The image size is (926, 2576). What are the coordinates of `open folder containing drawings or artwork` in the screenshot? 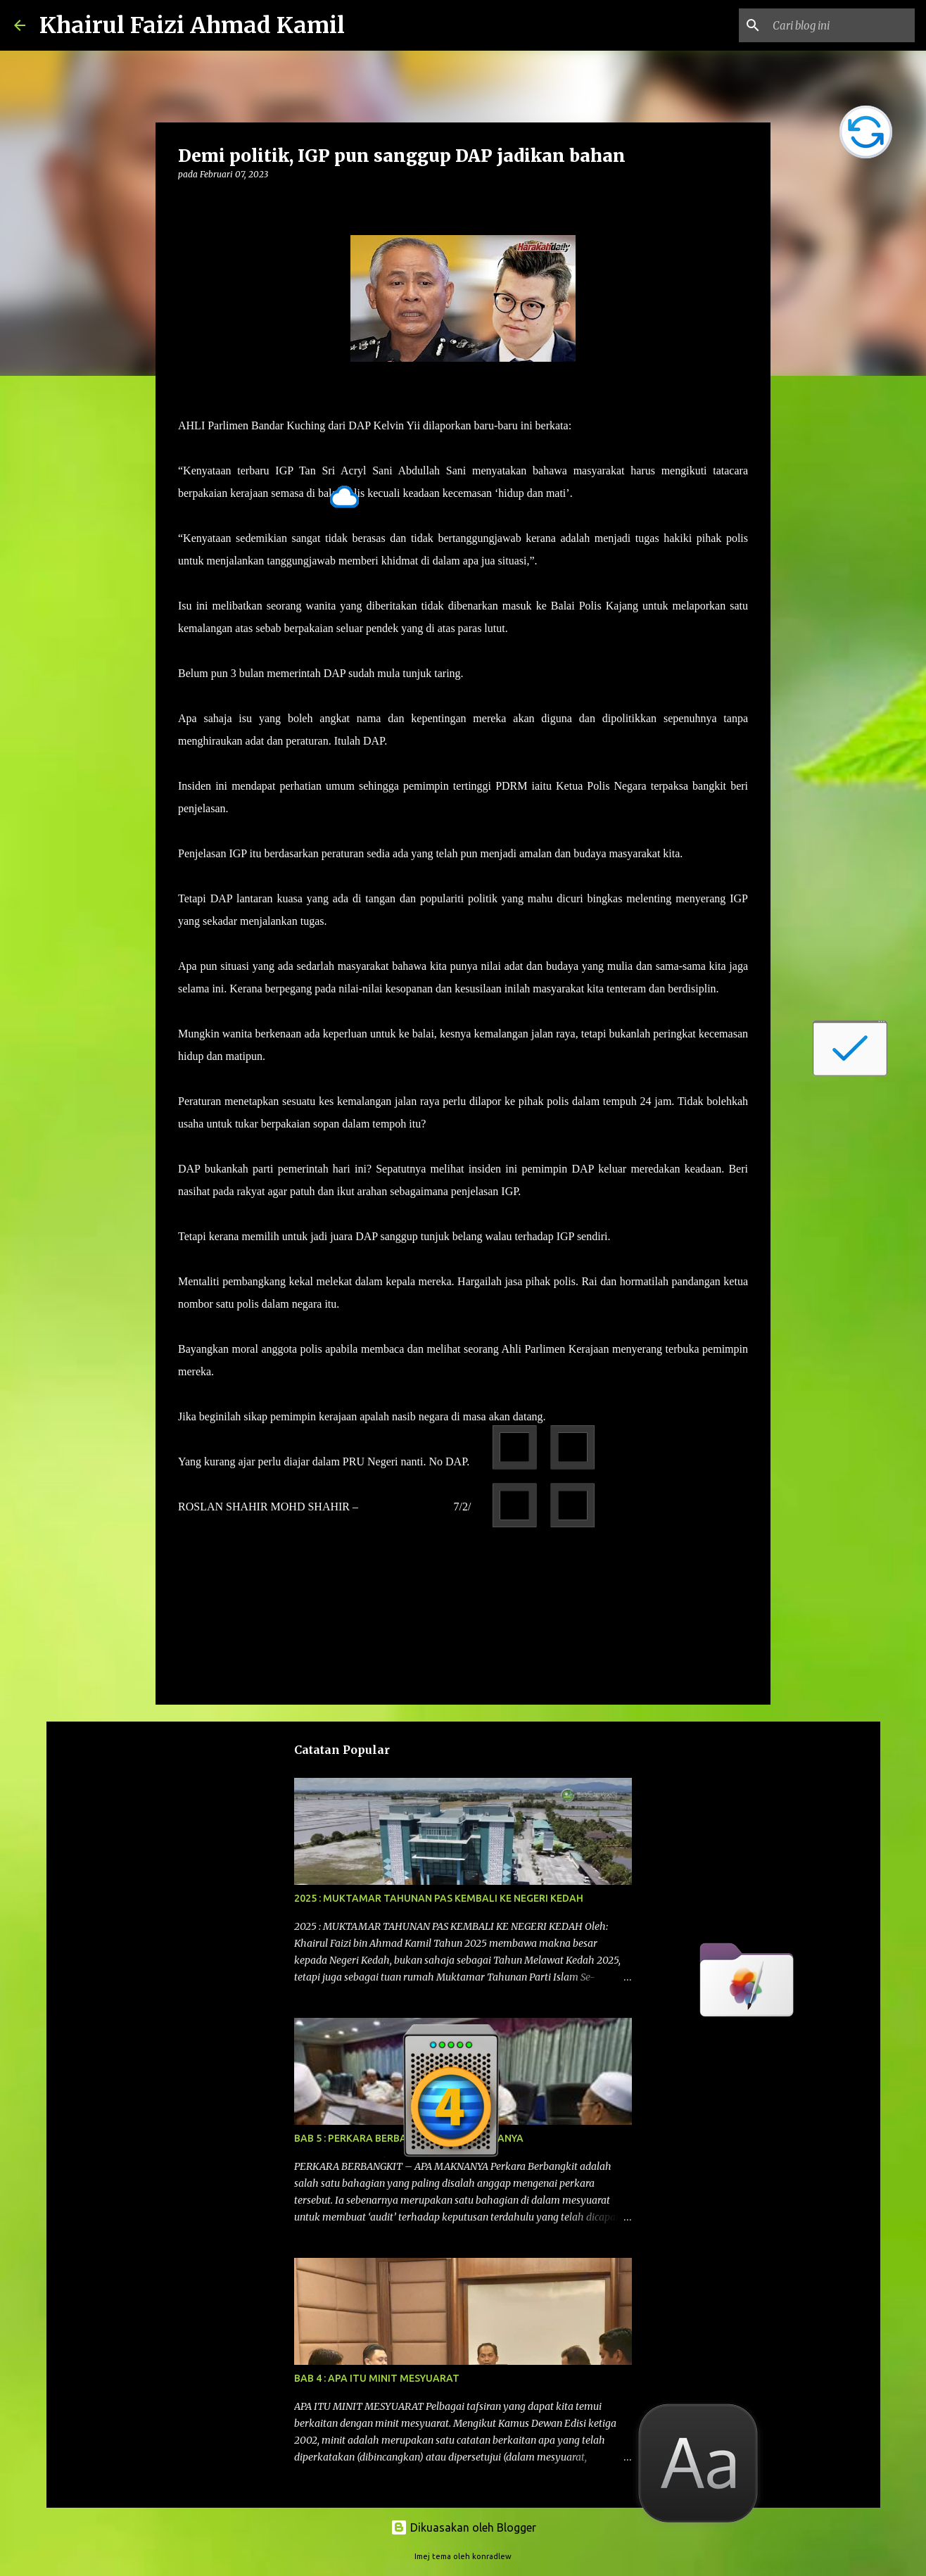 It's located at (746, 1982).